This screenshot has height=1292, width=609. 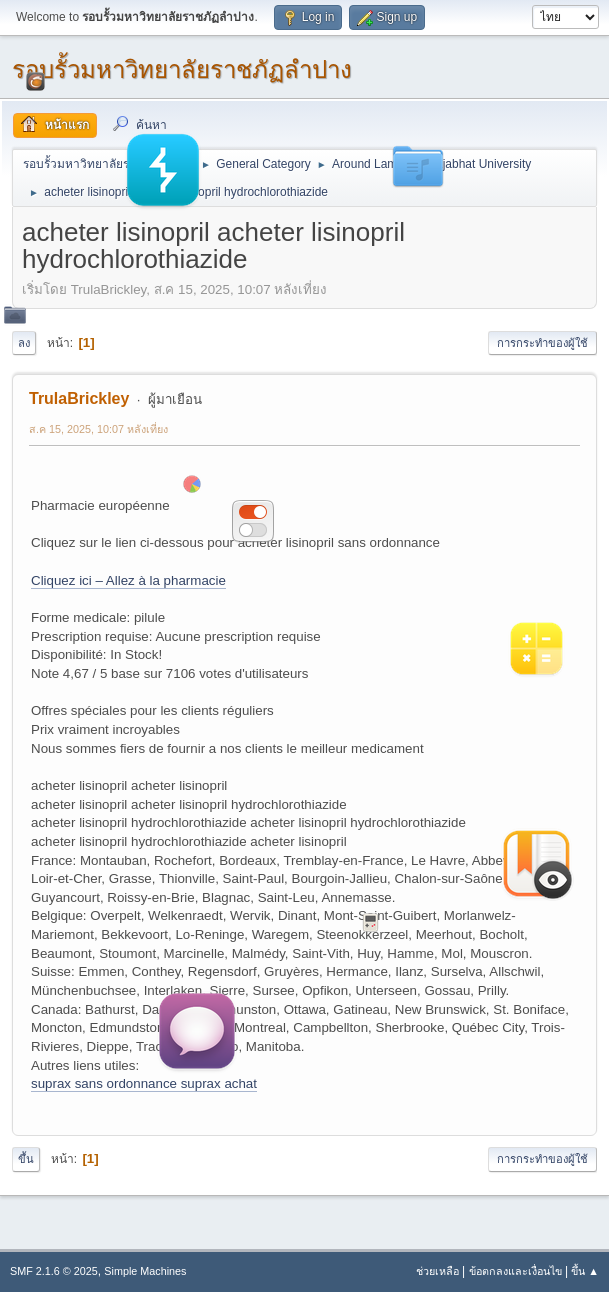 I want to click on open the games application, so click(x=370, y=922).